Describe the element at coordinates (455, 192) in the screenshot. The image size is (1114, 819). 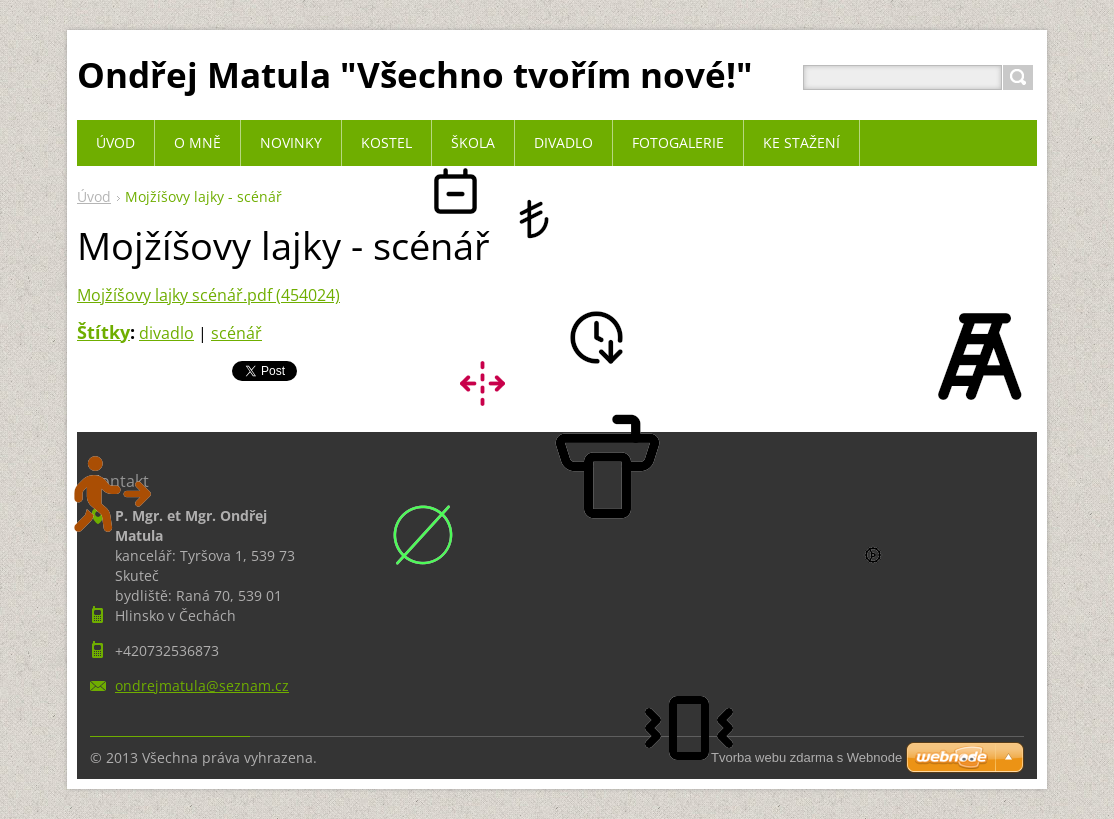
I see `remove an event from your calendar` at that location.